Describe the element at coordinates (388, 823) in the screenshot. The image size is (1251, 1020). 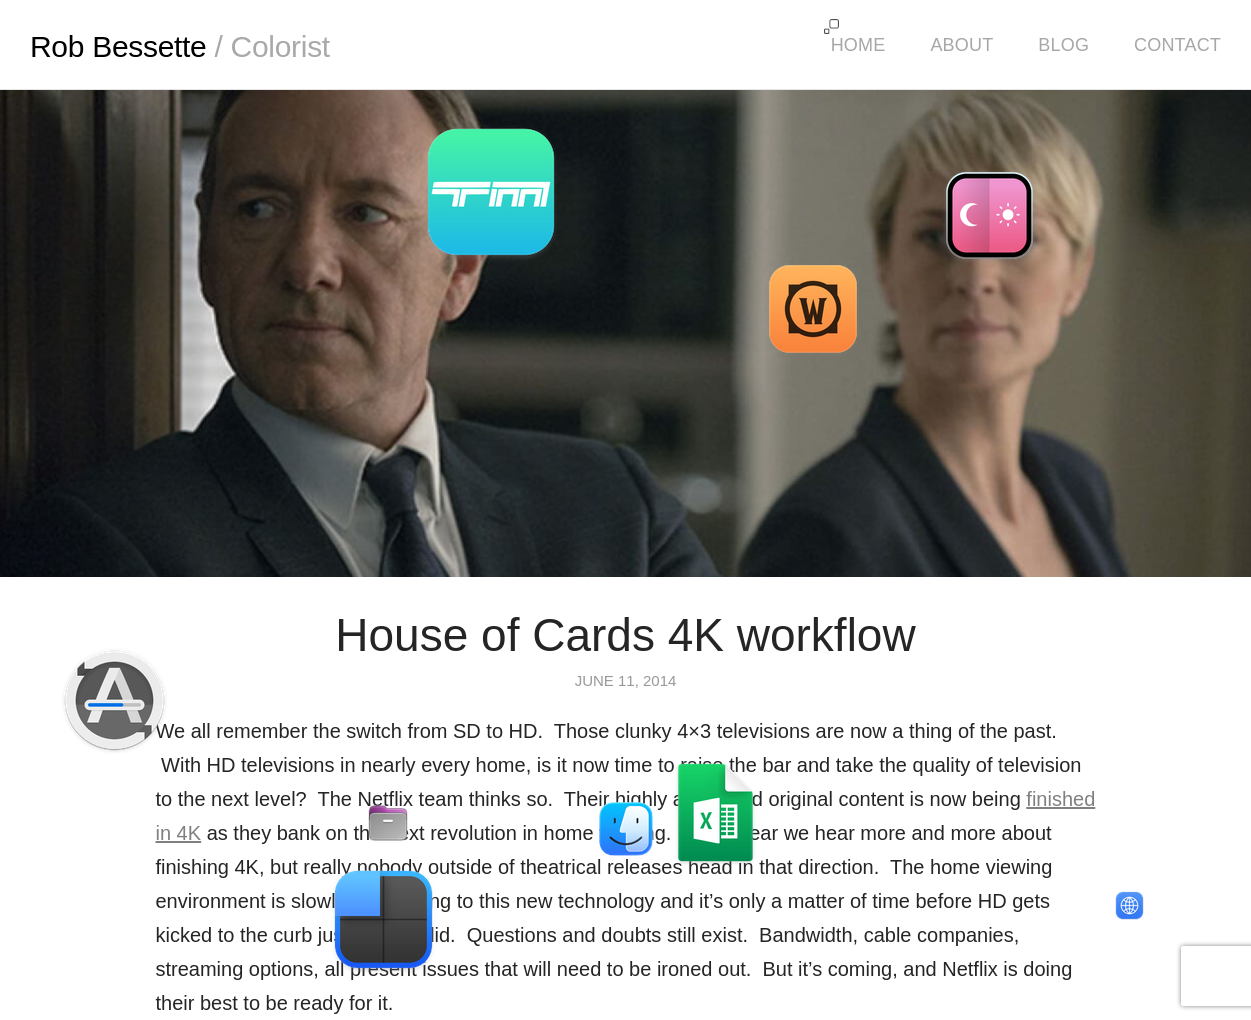
I see `open the file manager` at that location.